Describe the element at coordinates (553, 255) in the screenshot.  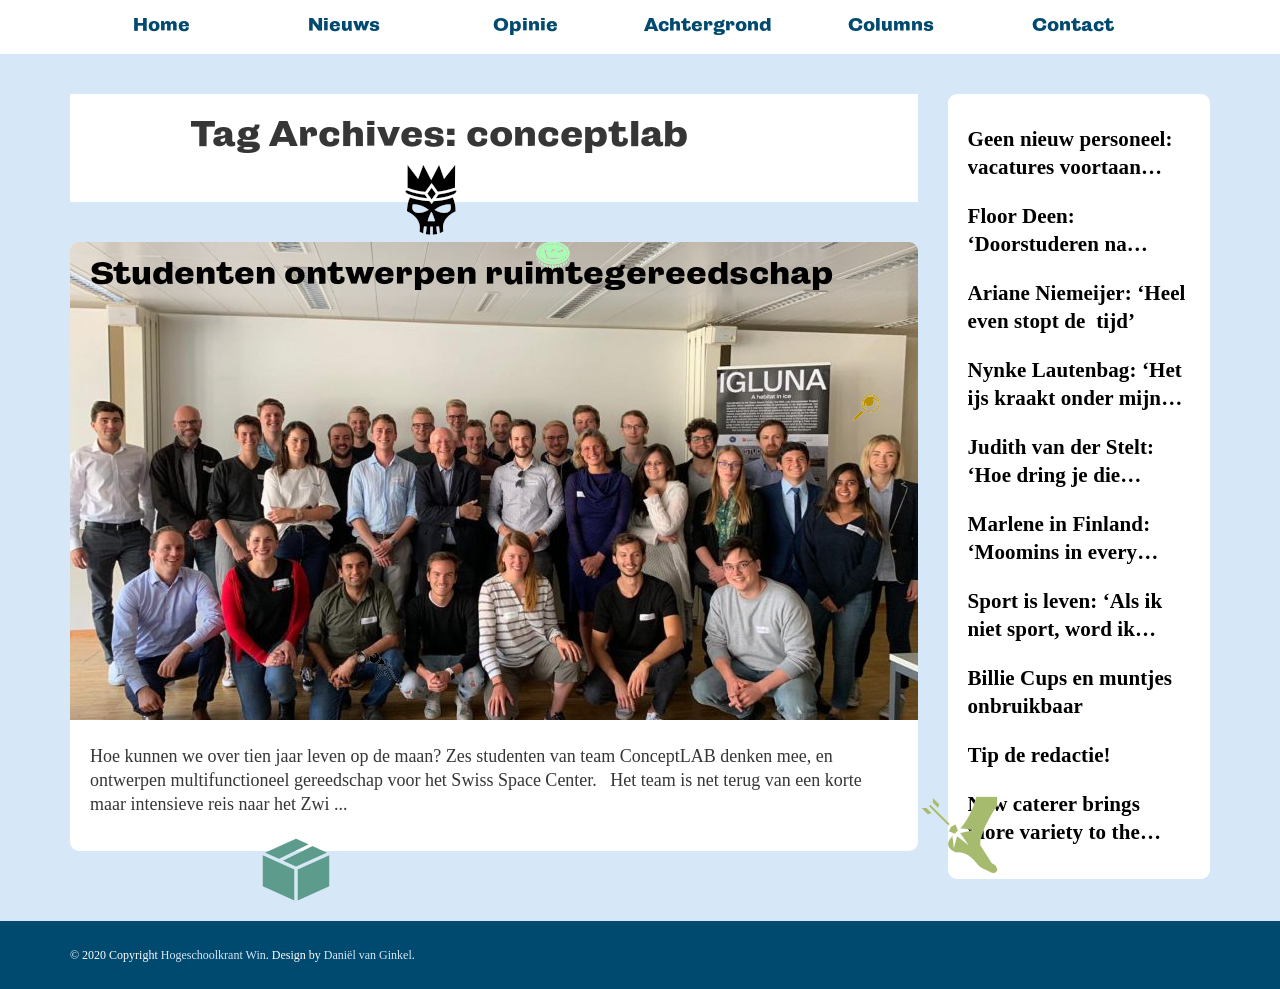
I see `view your premium currency balance` at that location.